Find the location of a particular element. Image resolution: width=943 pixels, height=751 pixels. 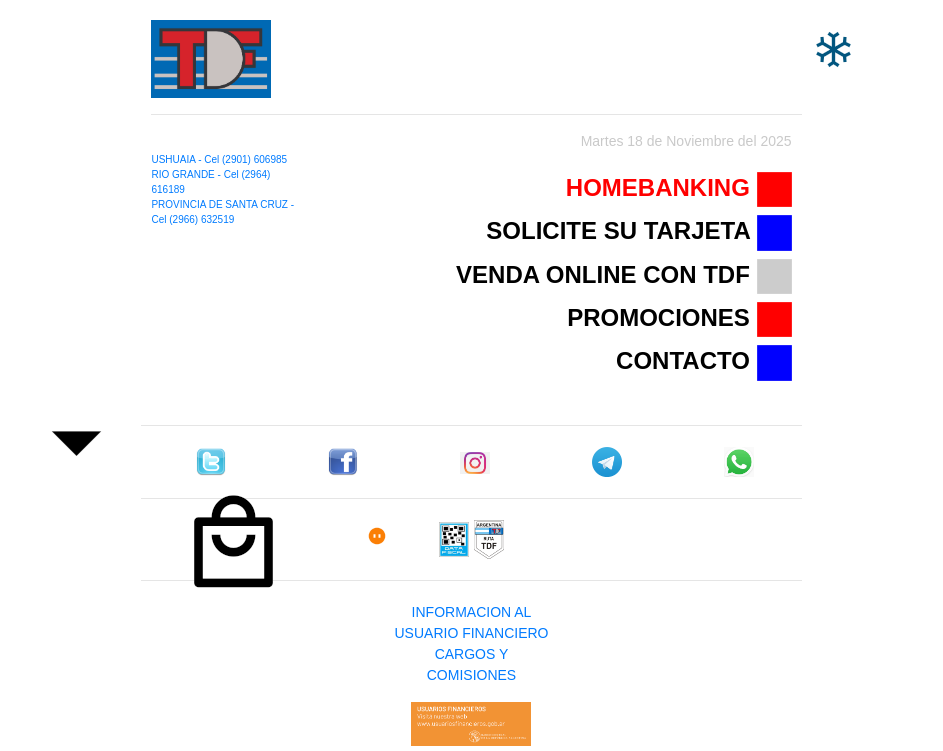

electrical outlet or power source indicator is located at coordinates (377, 536).